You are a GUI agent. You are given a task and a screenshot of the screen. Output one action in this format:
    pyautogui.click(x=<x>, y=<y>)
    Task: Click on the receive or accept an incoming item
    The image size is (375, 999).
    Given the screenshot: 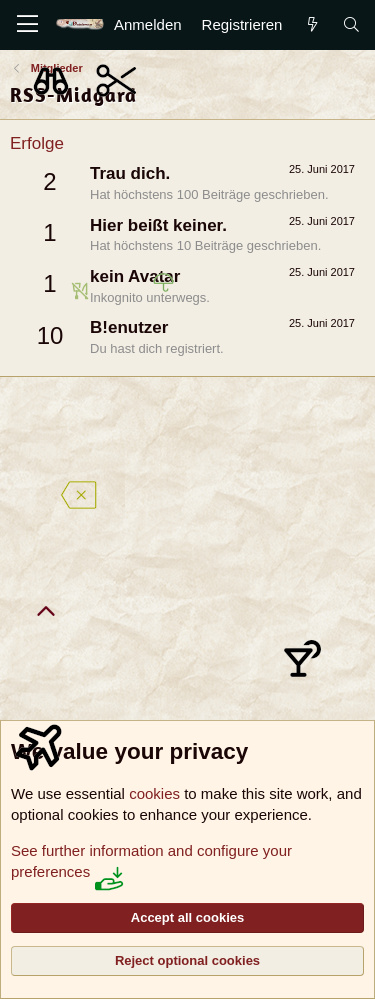 What is the action you would take?
    pyautogui.click(x=110, y=880)
    